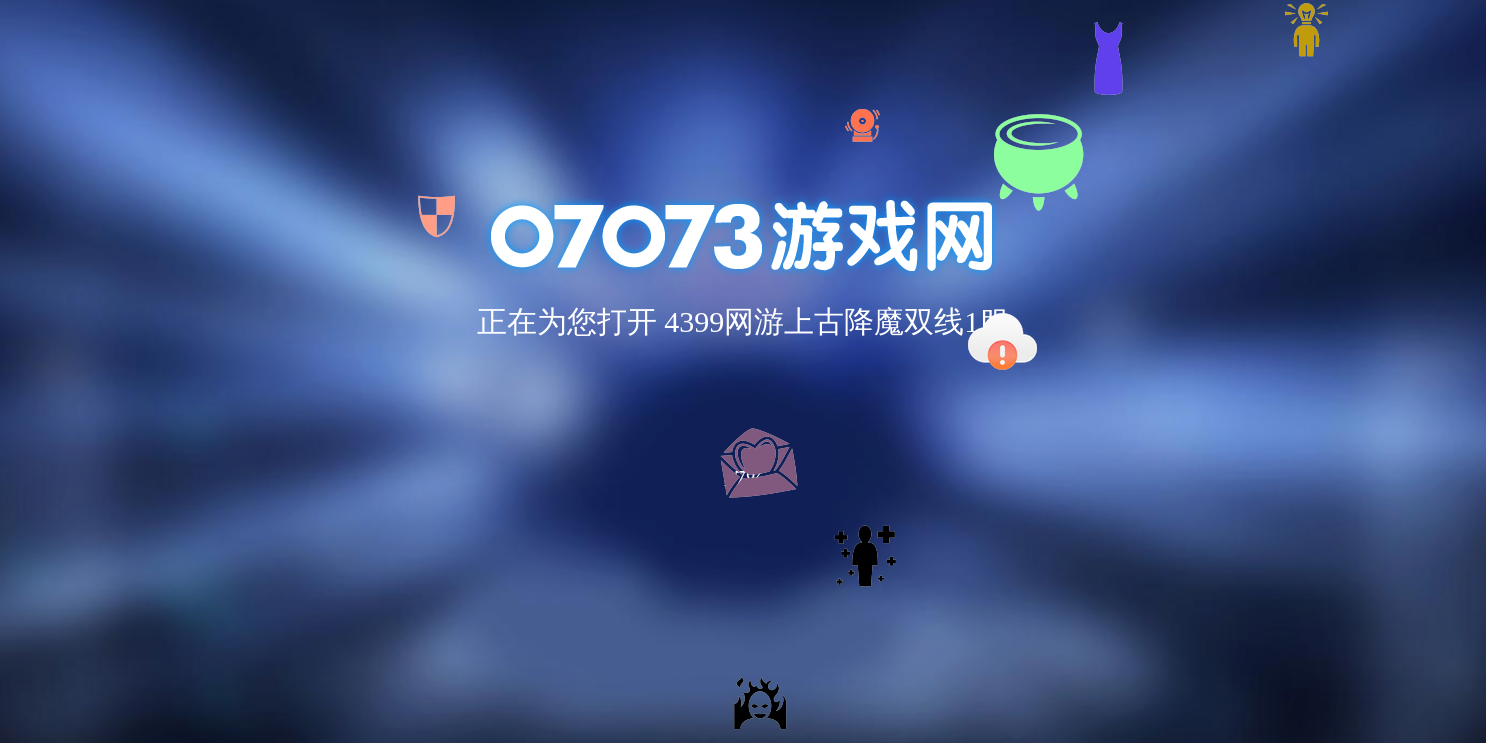  I want to click on activate healing ability or spell, so click(865, 556).